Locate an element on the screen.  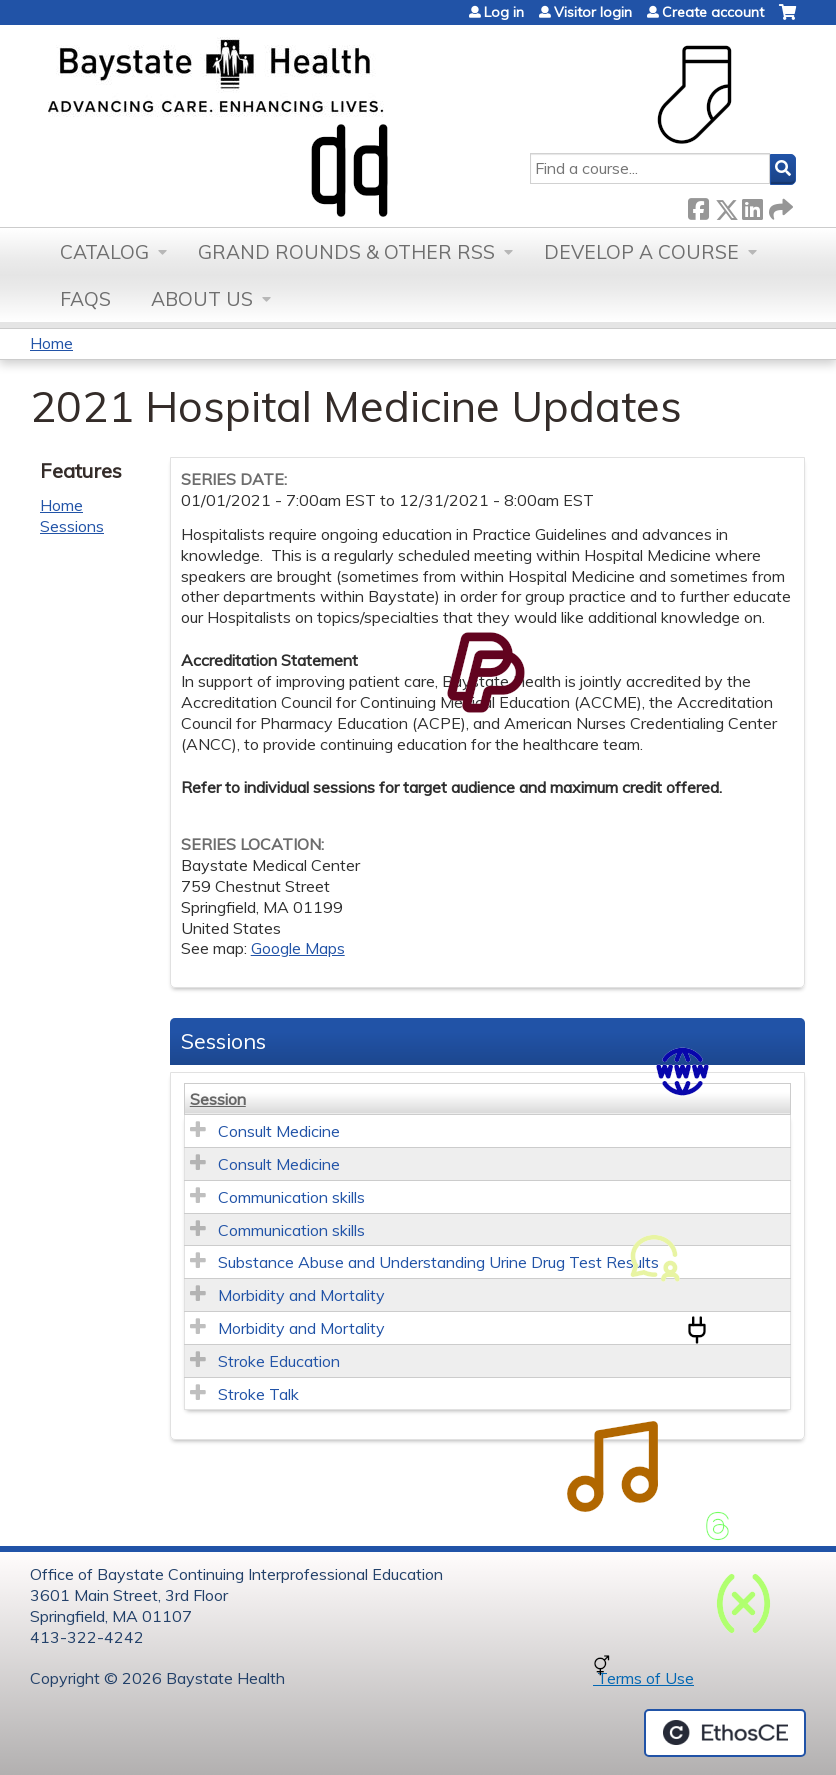
view conversation with a specific contact is located at coordinates (654, 1256).